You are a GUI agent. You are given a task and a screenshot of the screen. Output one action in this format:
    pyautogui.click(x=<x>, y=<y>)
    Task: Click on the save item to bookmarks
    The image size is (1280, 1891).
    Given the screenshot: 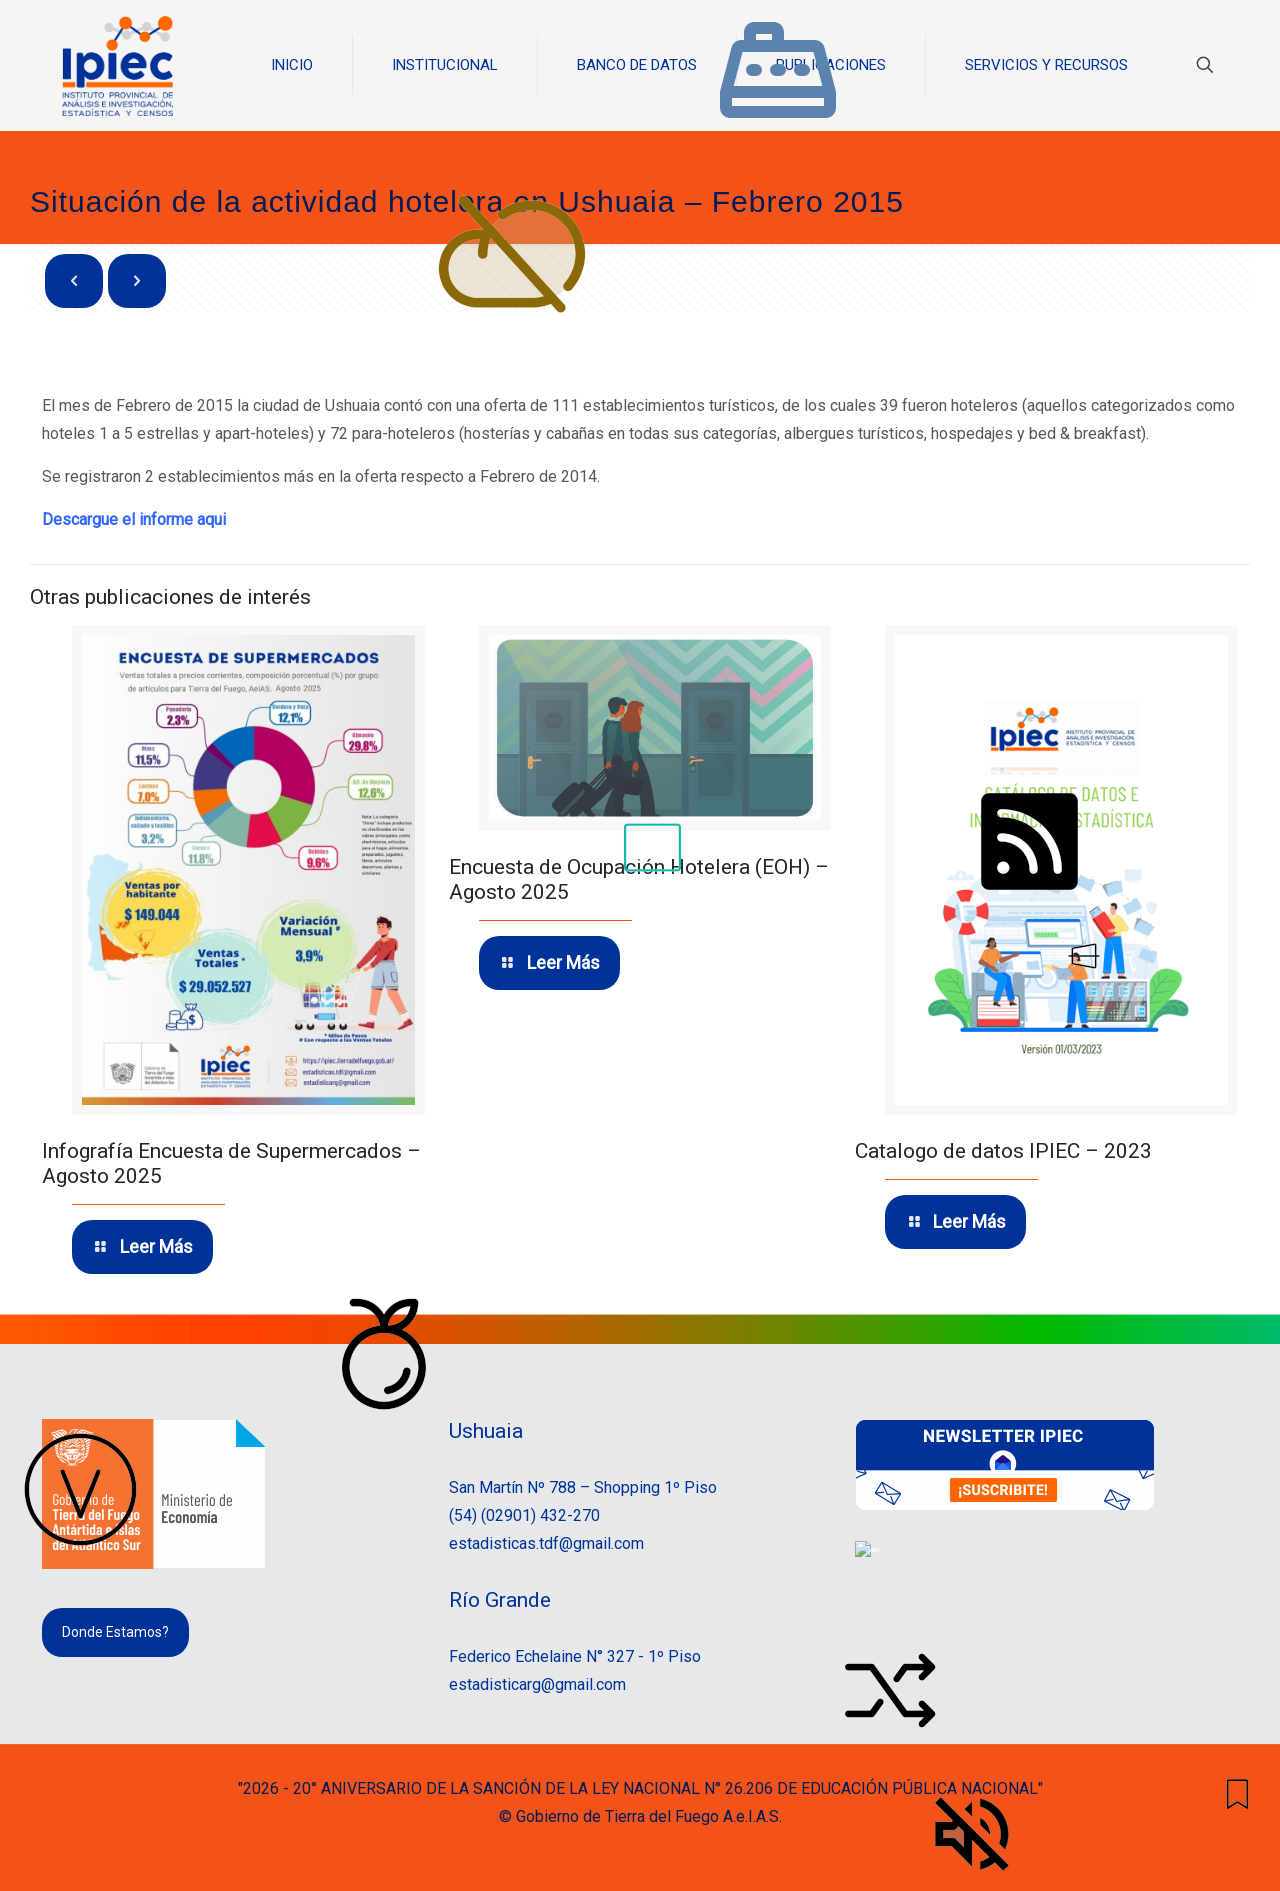 What is the action you would take?
    pyautogui.click(x=1237, y=1793)
    